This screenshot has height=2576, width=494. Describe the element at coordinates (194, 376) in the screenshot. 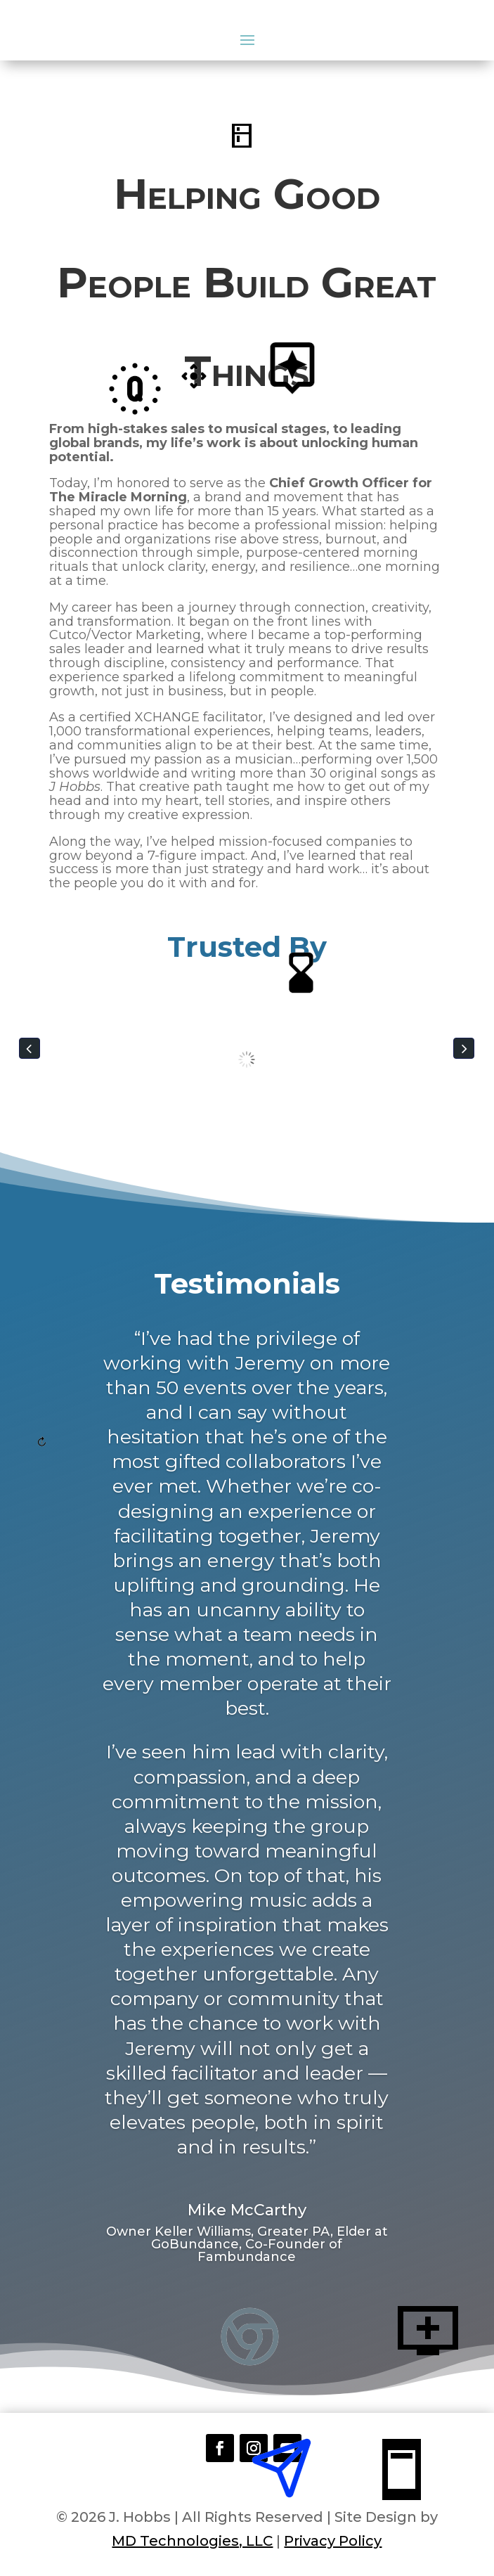

I see `pan or move the camera view` at that location.